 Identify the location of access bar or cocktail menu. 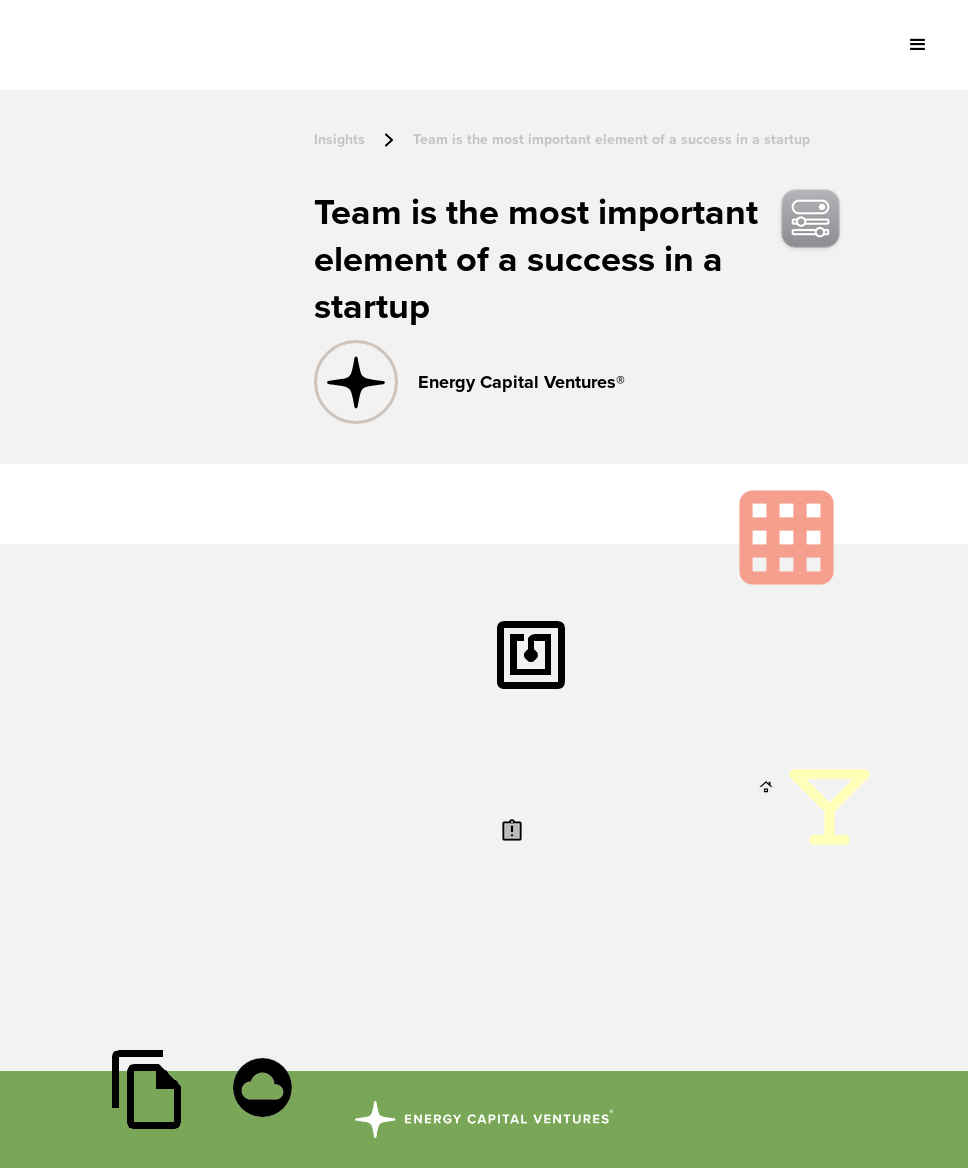
(829, 804).